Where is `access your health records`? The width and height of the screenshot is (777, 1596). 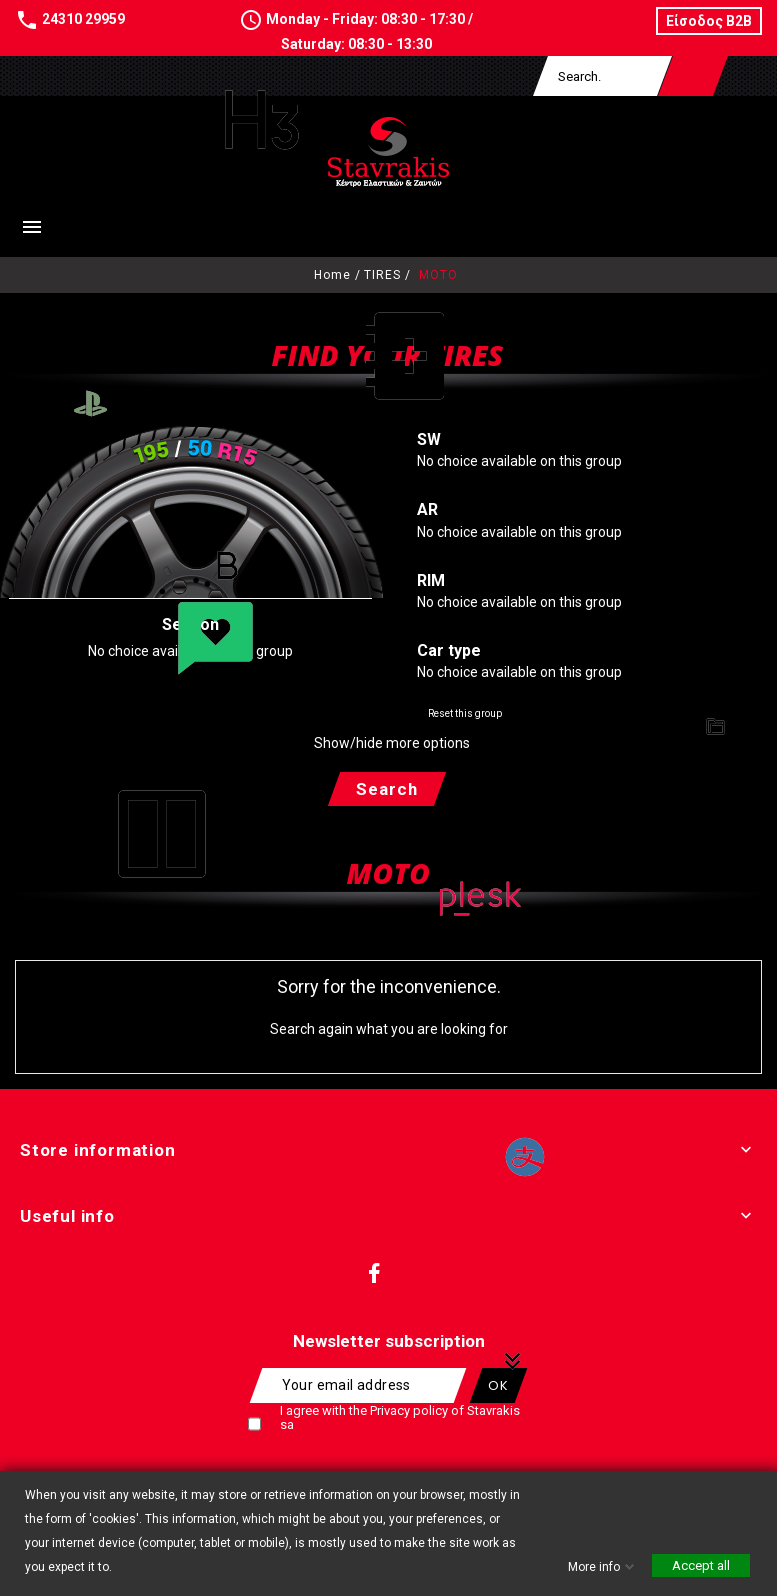
access your health records is located at coordinates (405, 356).